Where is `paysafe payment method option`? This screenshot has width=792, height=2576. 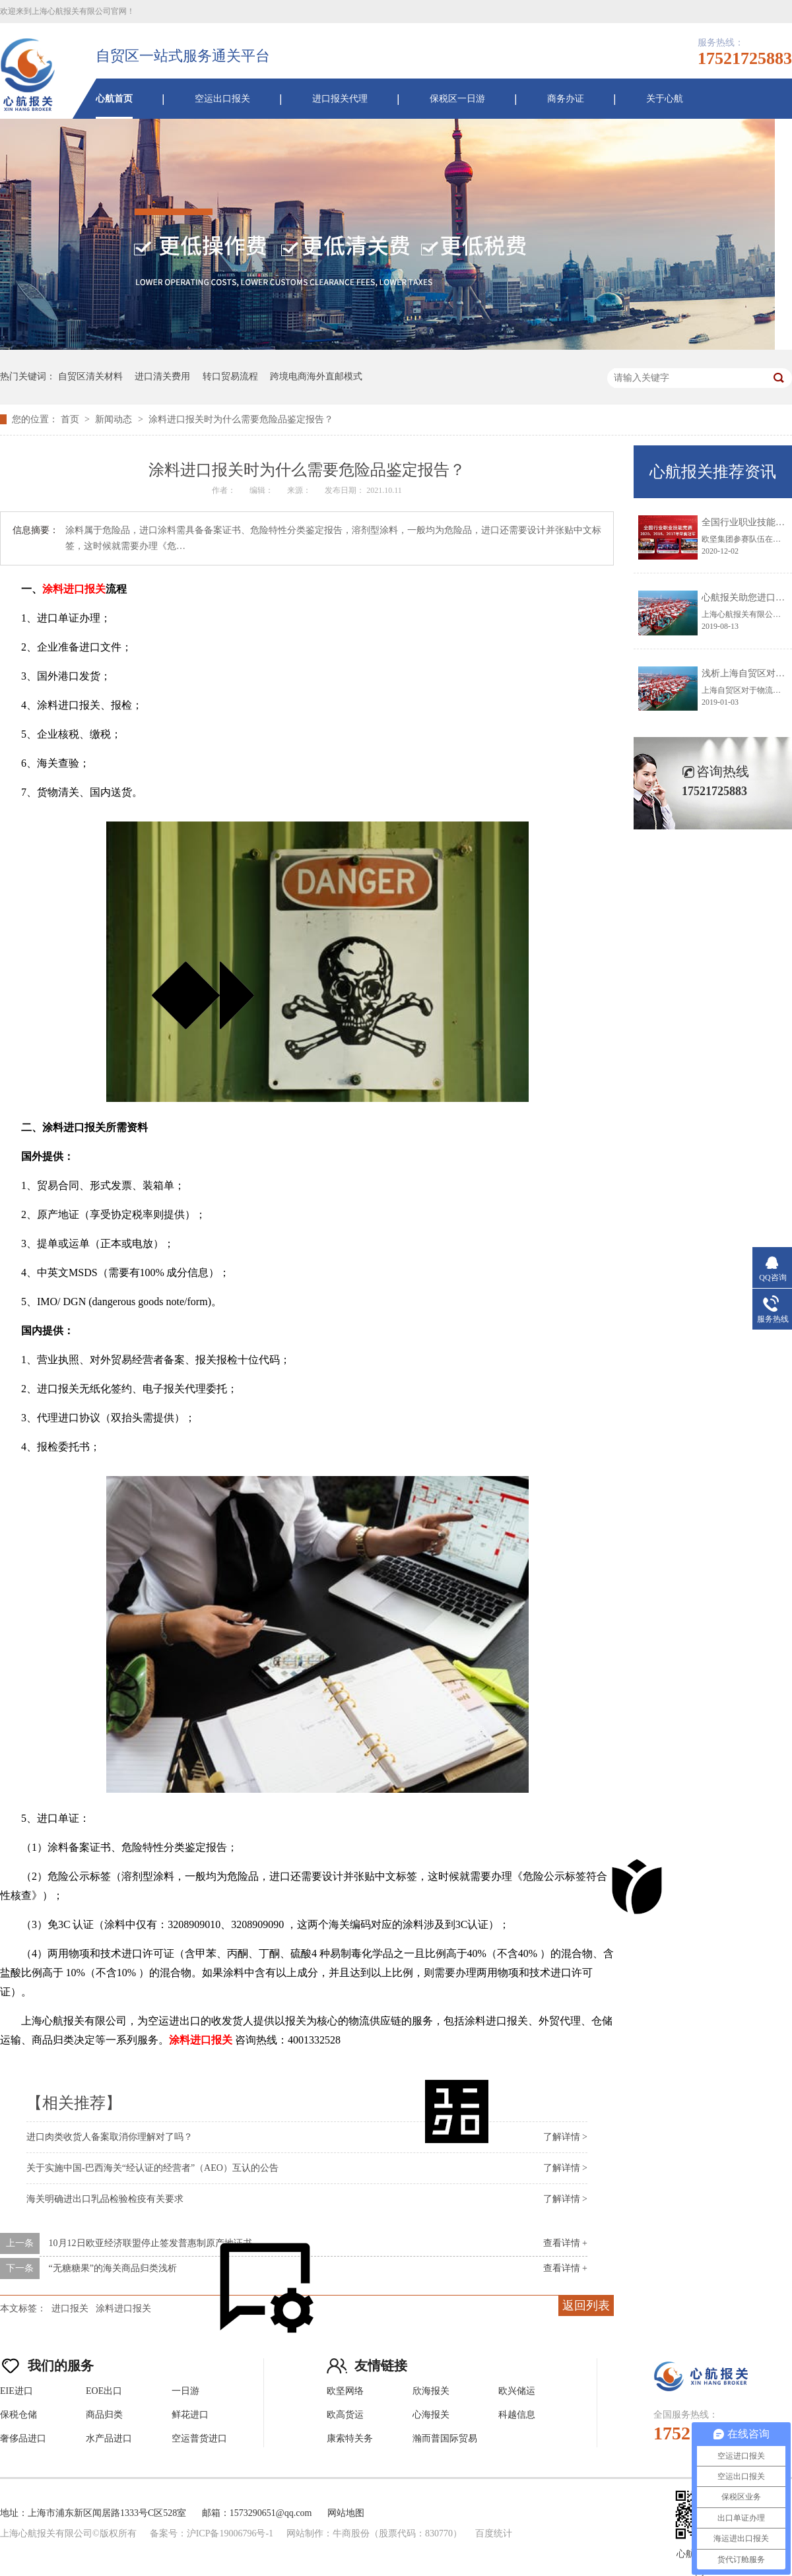 paysafe payment method option is located at coordinates (203, 995).